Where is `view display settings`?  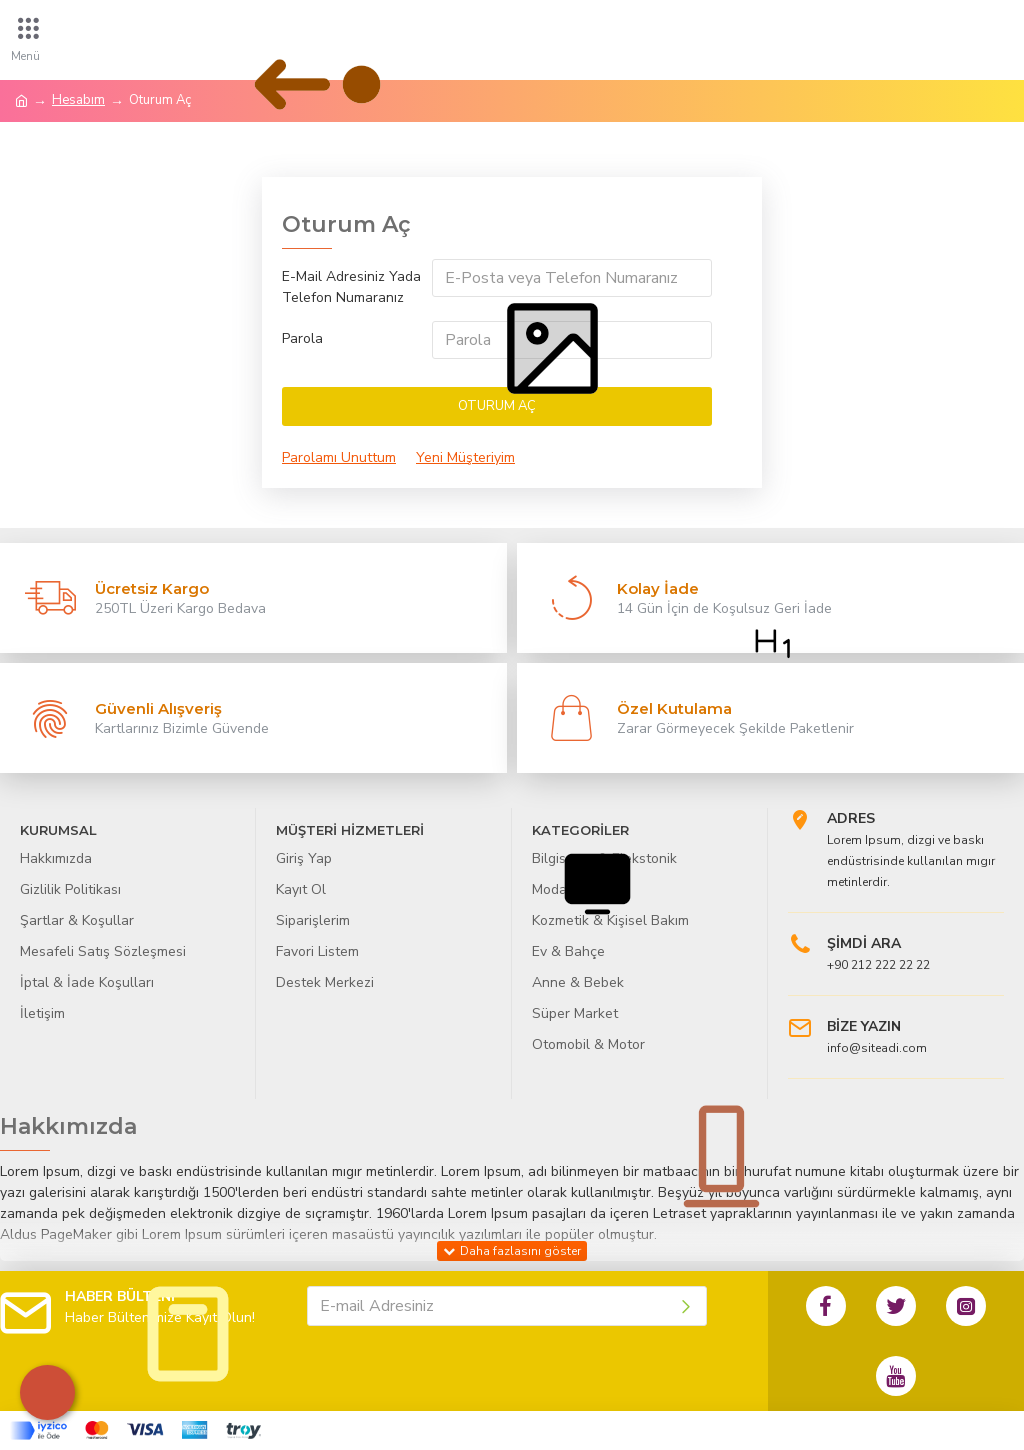
view display settings is located at coordinates (597, 881).